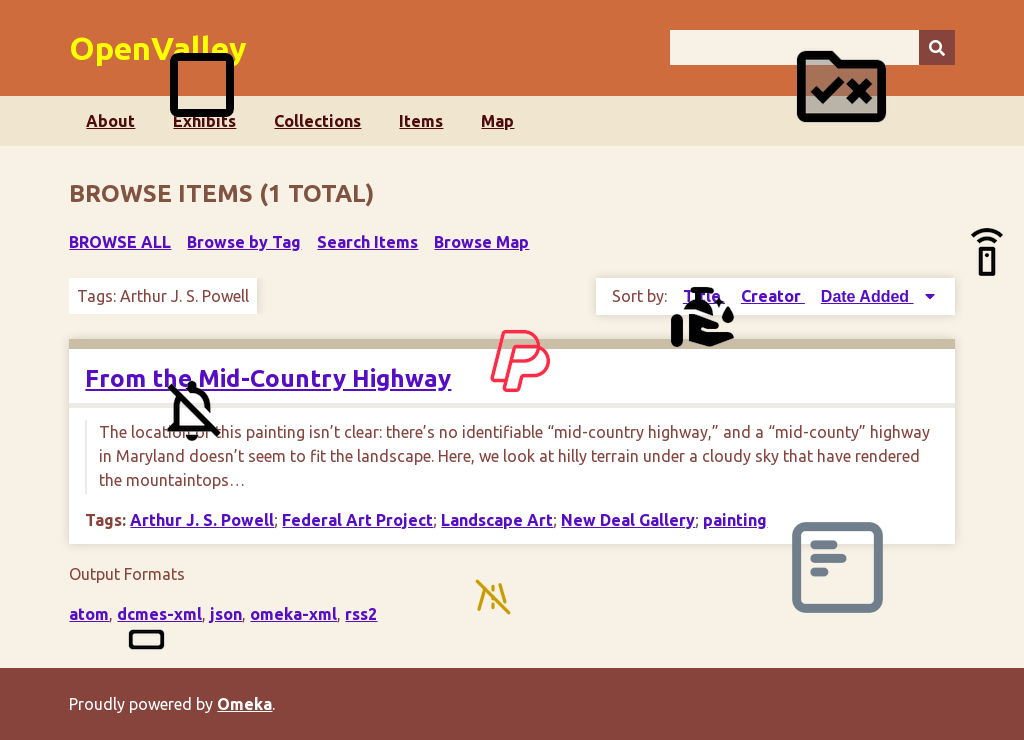 This screenshot has width=1024, height=740. Describe the element at coordinates (519, 361) in the screenshot. I see `pay with paypal` at that location.